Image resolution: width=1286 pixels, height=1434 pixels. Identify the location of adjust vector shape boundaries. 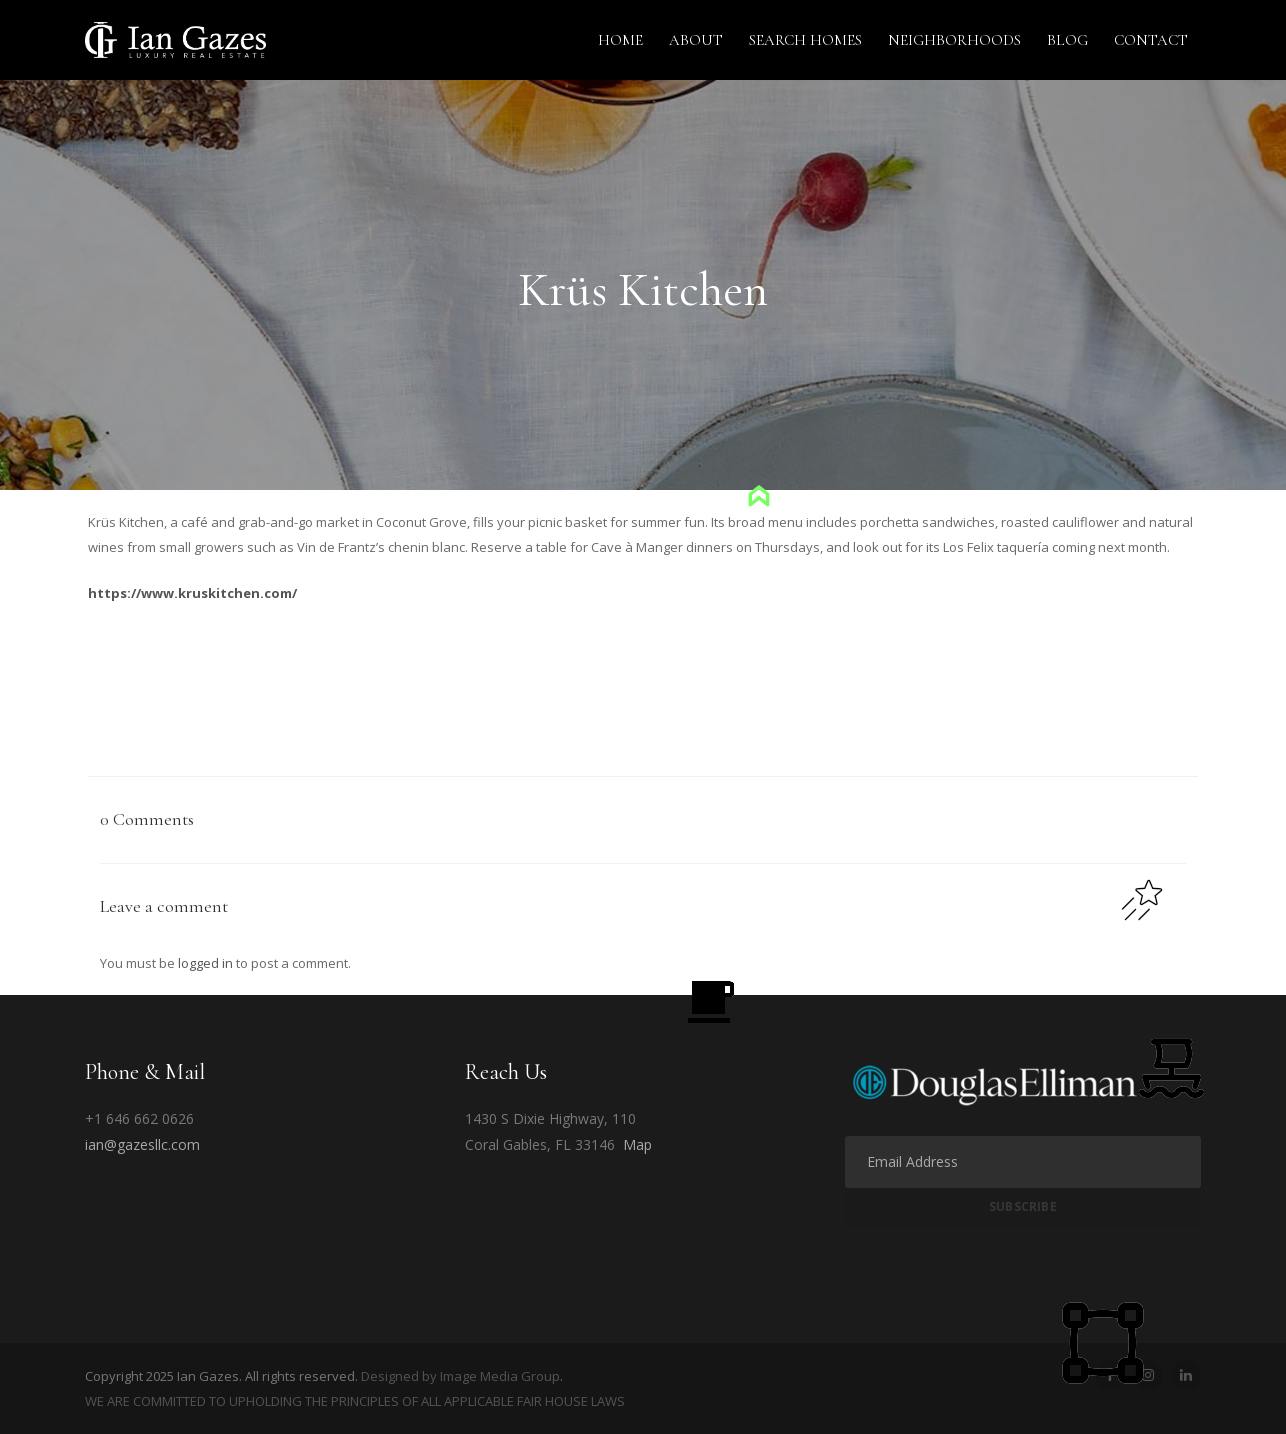
(1103, 1343).